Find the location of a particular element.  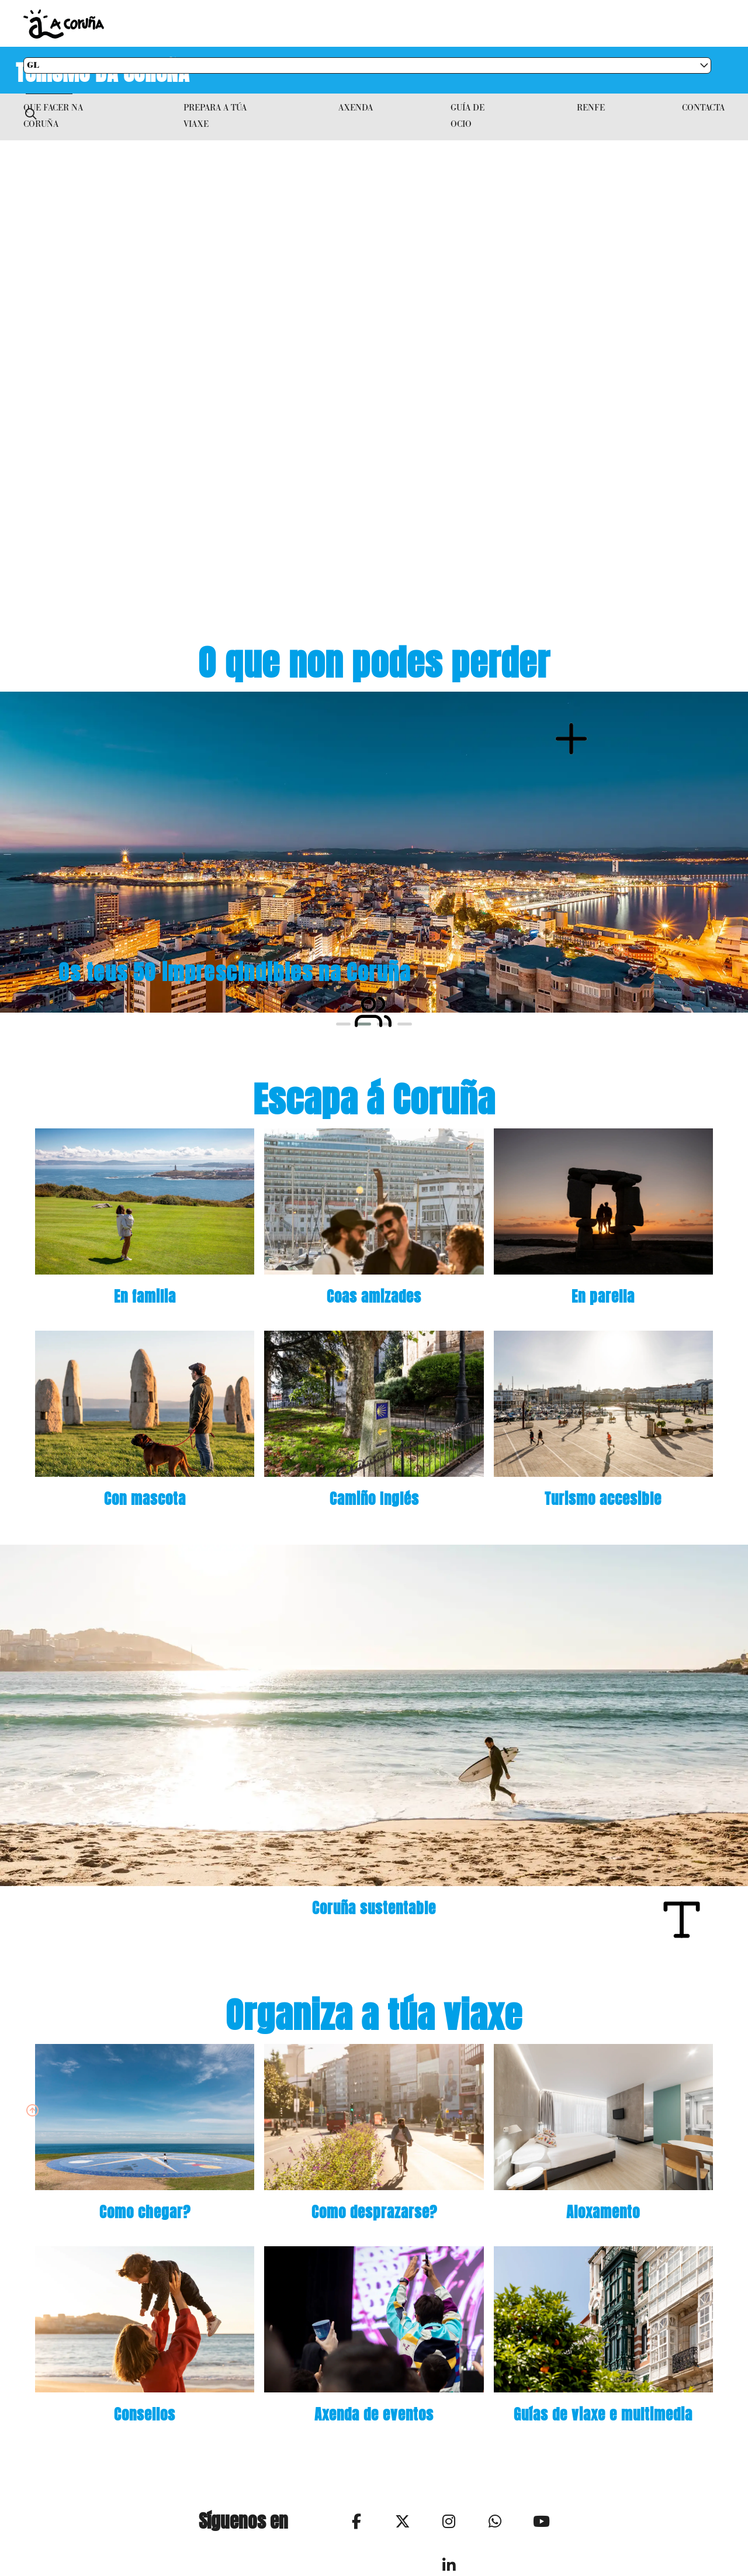

add a new item is located at coordinates (571, 738).